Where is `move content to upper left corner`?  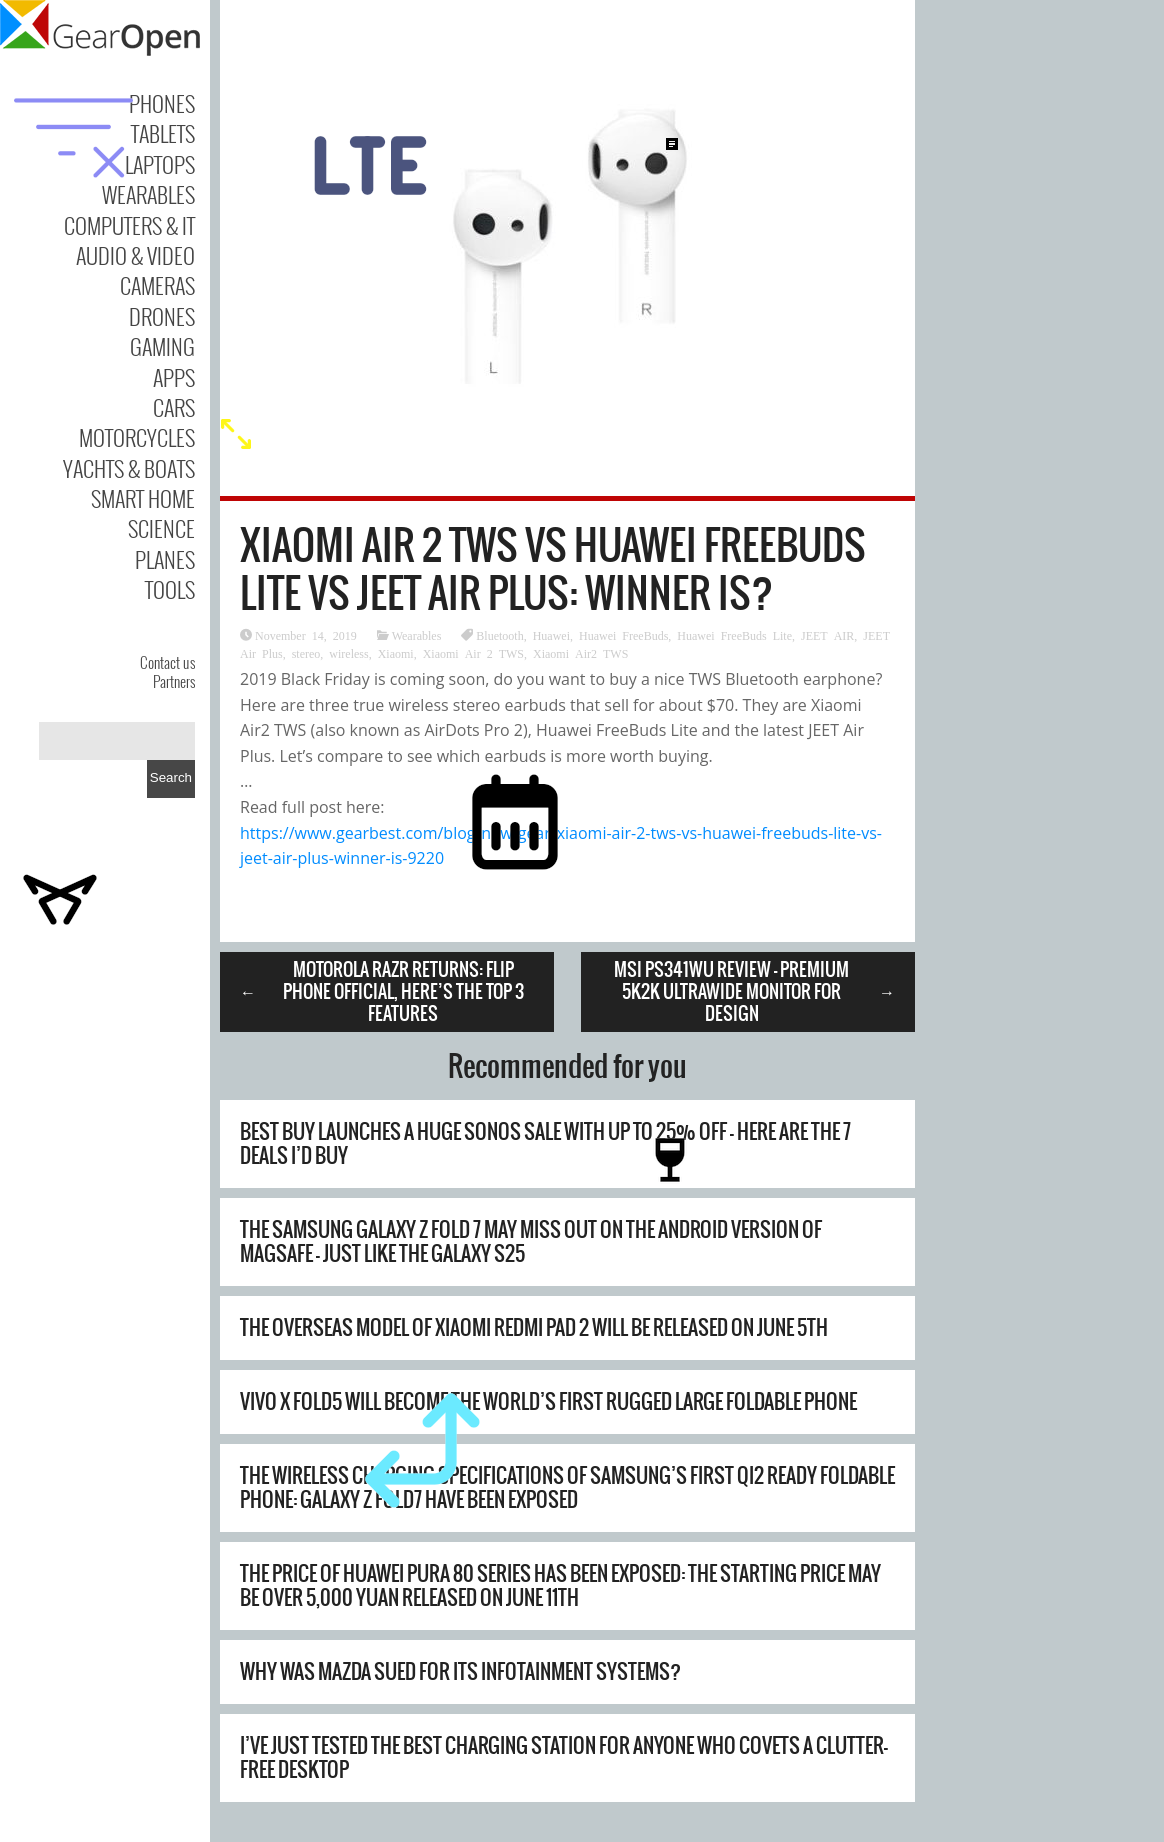 move content to upper left corner is located at coordinates (422, 1450).